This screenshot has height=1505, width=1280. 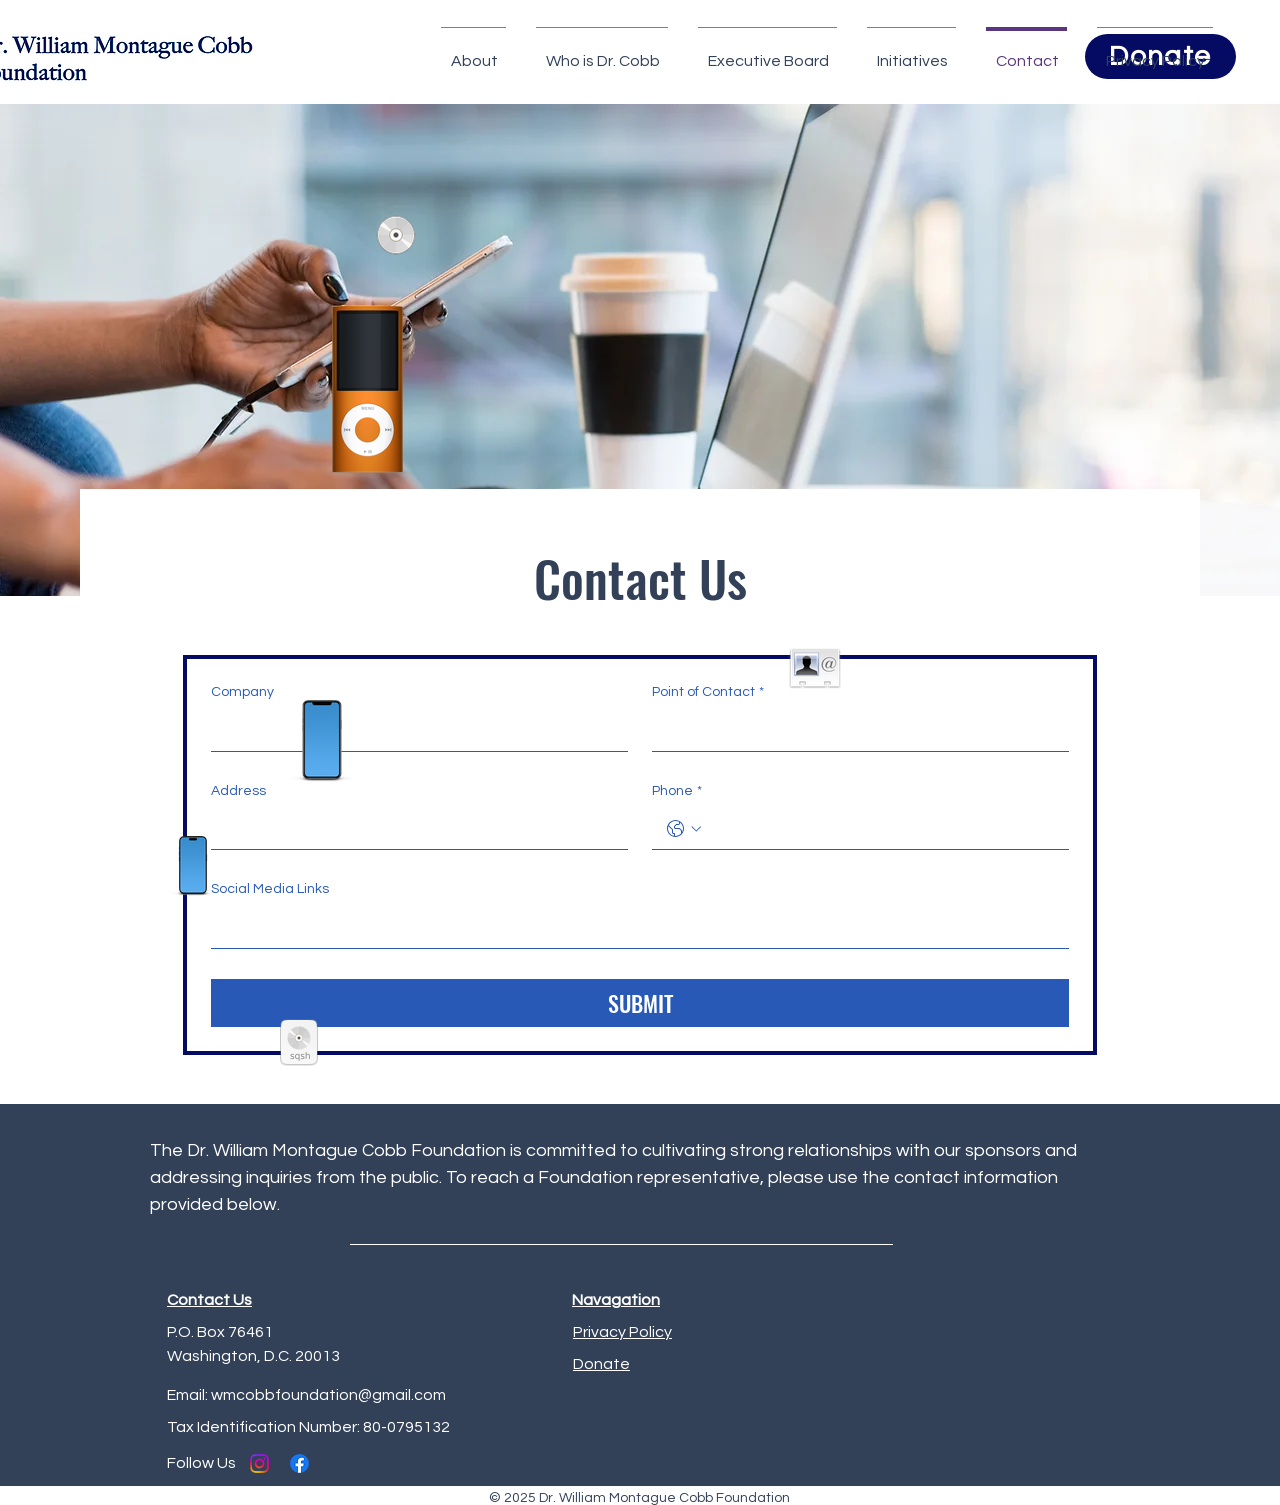 I want to click on access cd/dvd drive, so click(x=396, y=235).